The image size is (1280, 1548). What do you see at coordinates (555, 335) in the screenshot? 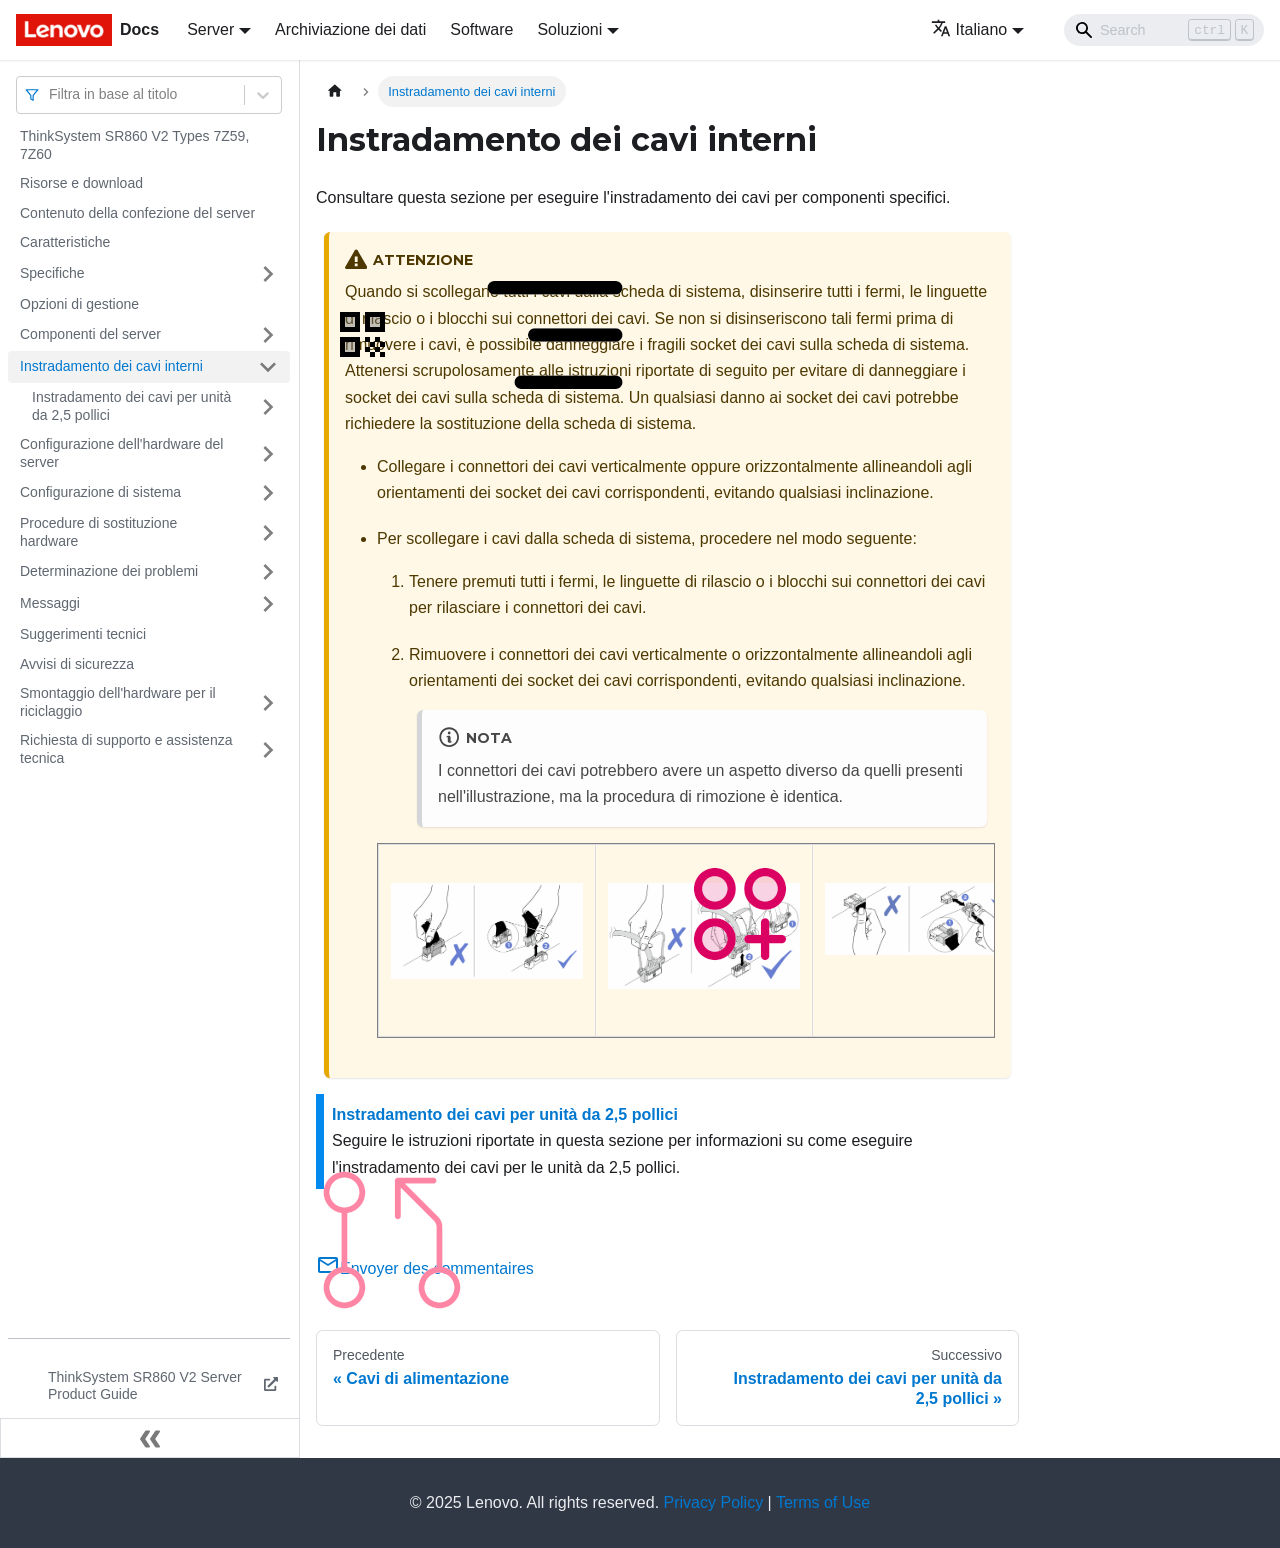
I see `align text to the right edge` at bounding box center [555, 335].